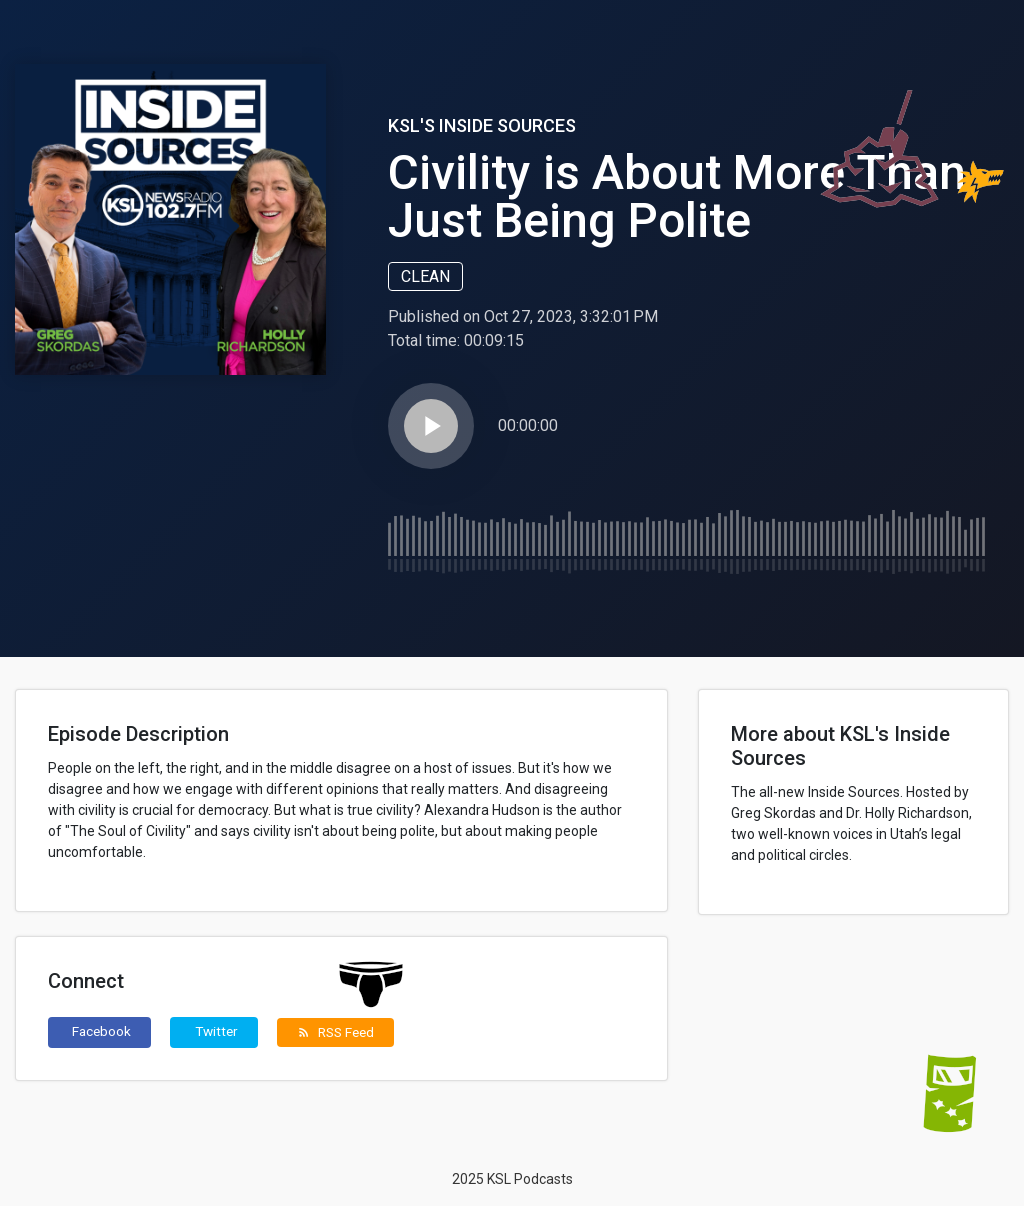 Image resolution: width=1024 pixels, height=1206 pixels. Describe the element at coordinates (980, 181) in the screenshot. I see `select wolf character or team` at that location.